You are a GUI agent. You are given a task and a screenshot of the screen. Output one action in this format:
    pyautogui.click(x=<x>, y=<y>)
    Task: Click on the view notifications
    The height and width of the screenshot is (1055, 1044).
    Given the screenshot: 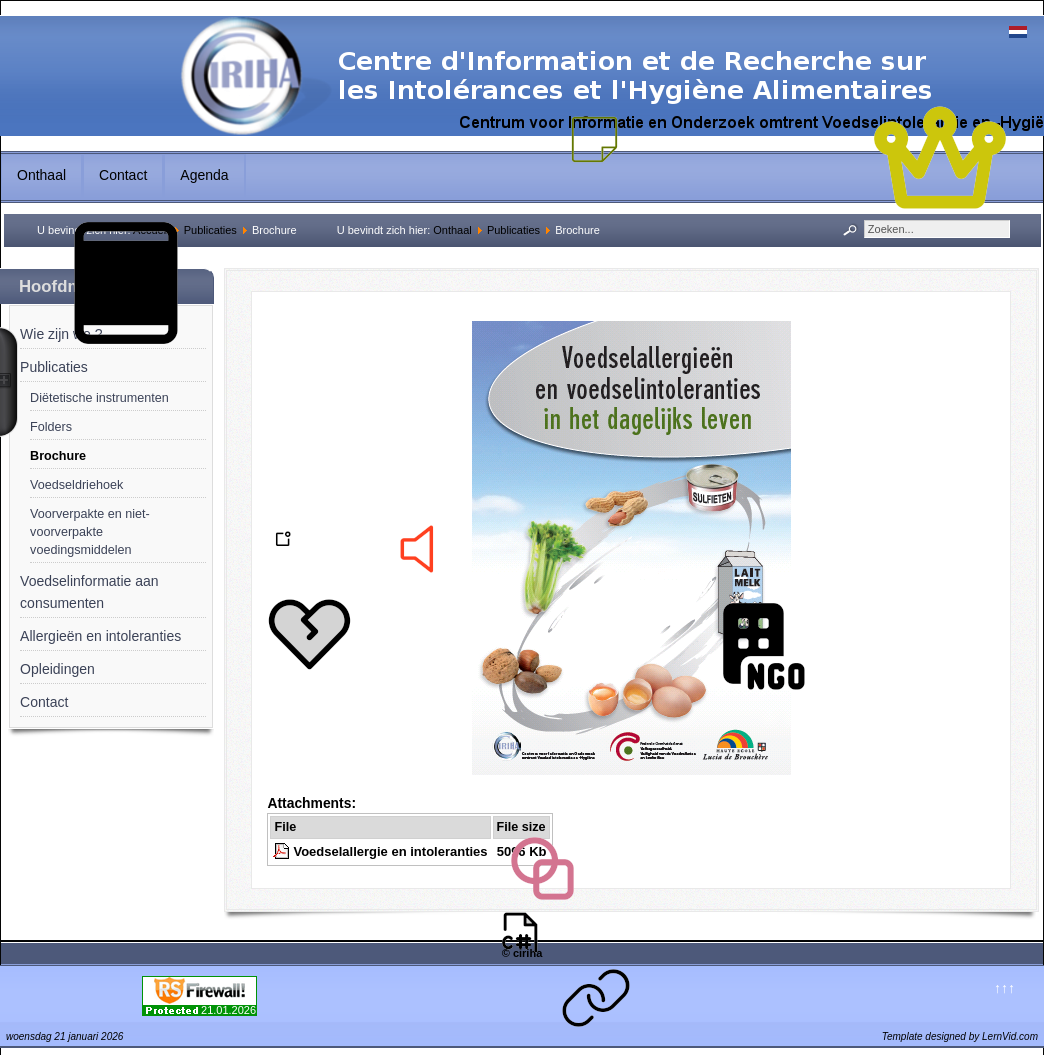 What is the action you would take?
    pyautogui.click(x=283, y=539)
    